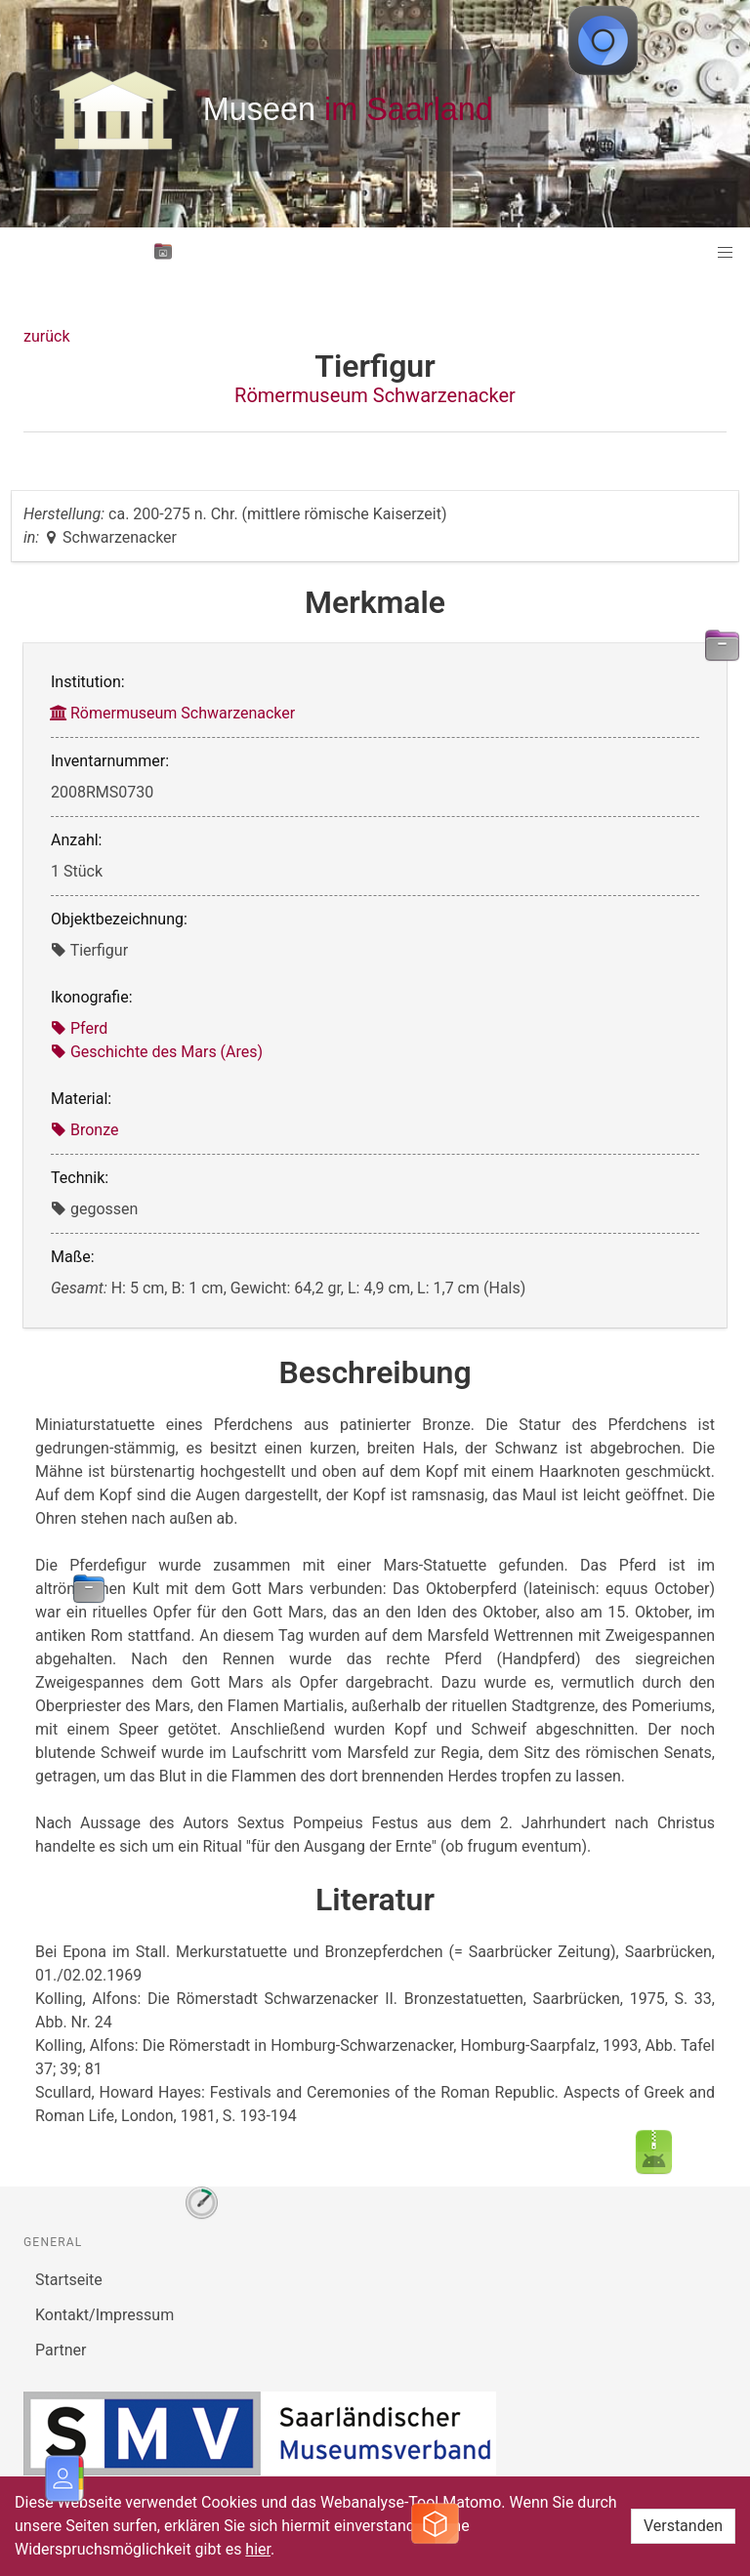 This screenshot has height=2576, width=750. Describe the element at coordinates (64, 2478) in the screenshot. I see `open the contacts app` at that location.